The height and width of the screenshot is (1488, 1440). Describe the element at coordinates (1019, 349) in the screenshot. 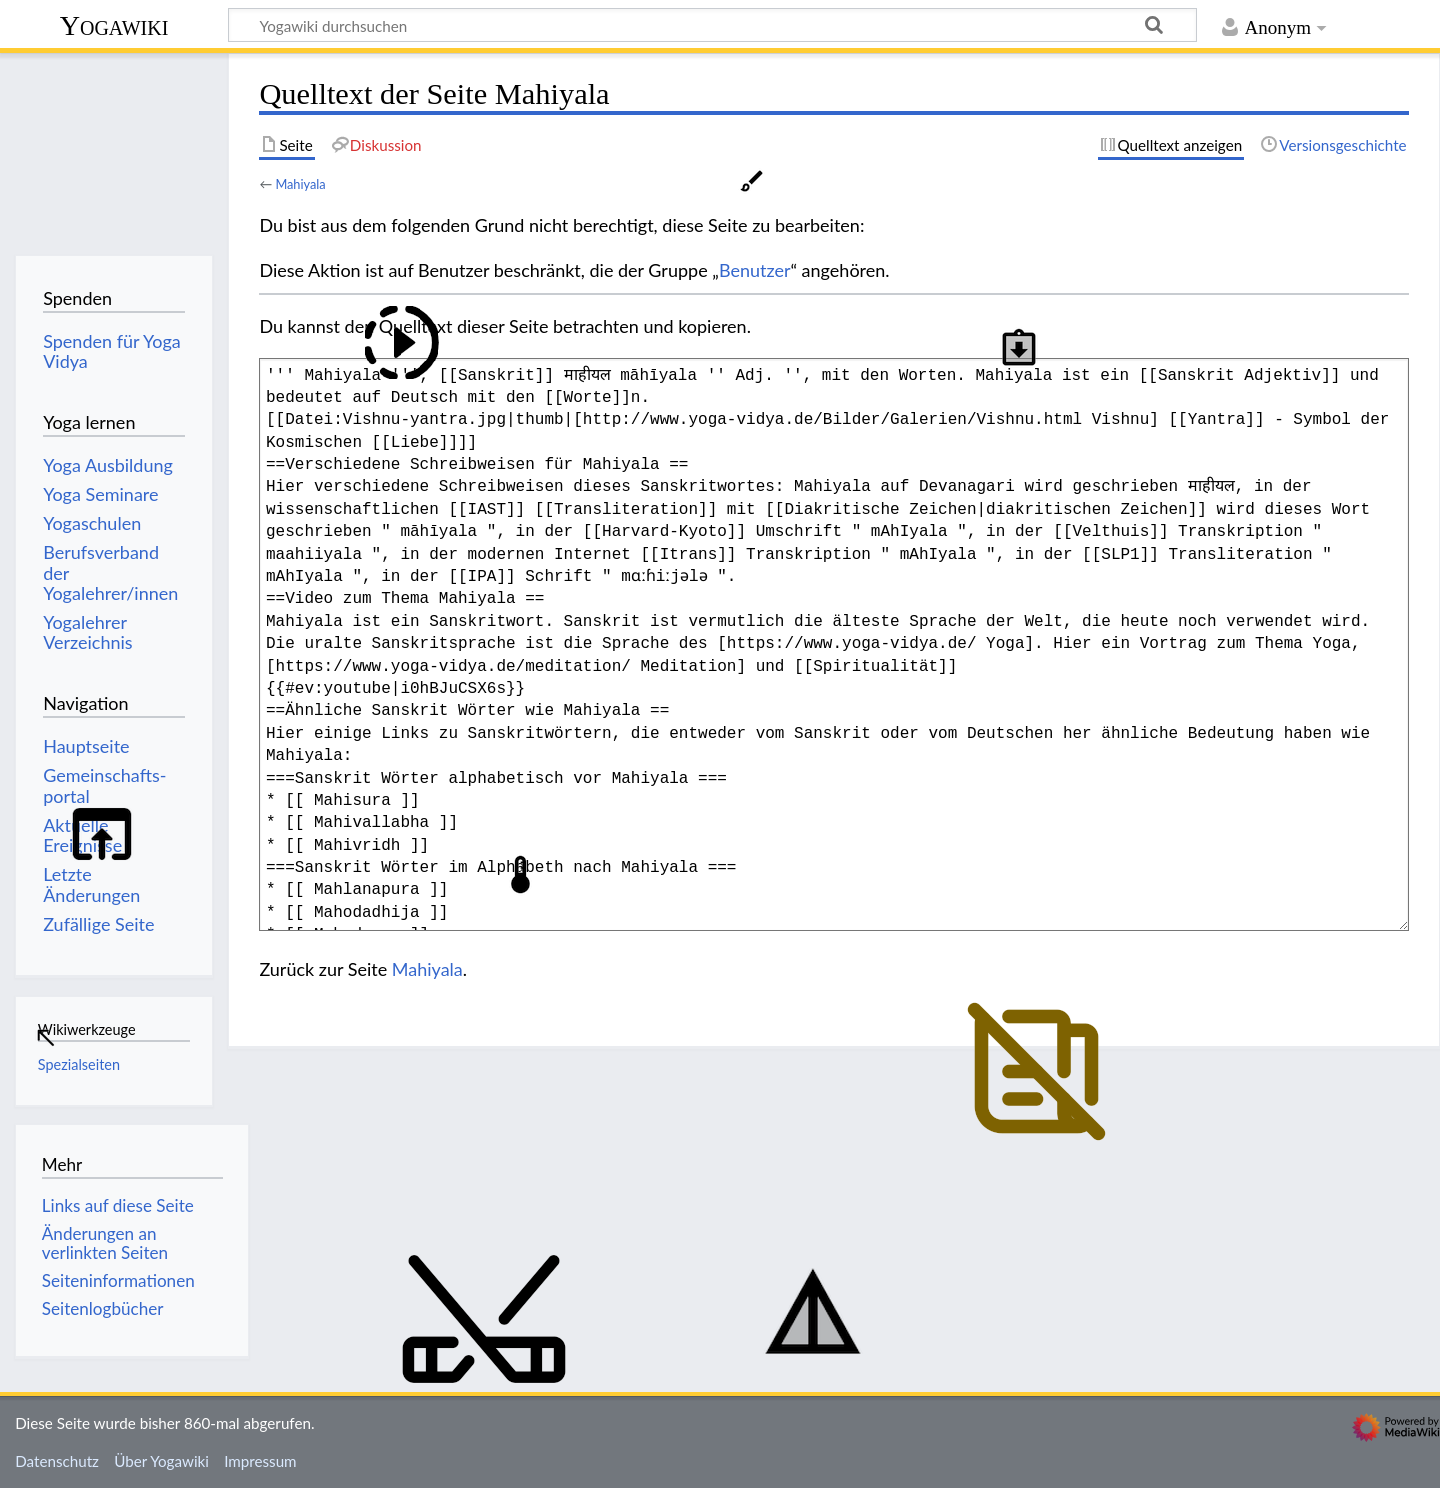

I see `download or receive an assignment` at that location.